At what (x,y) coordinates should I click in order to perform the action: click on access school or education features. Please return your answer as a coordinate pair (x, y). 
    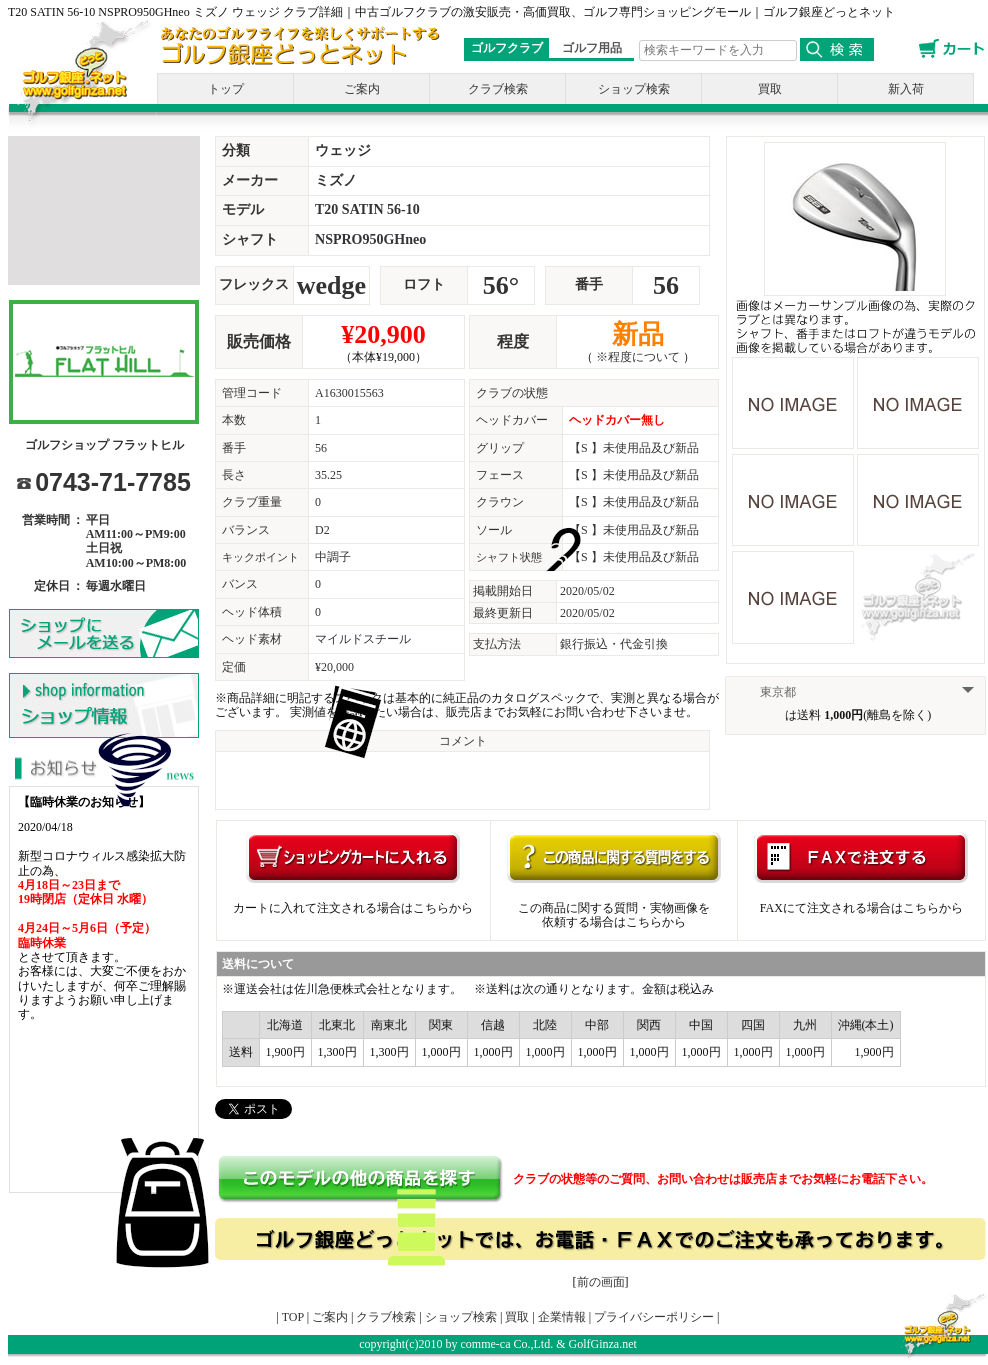
    Looking at the image, I should click on (162, 1201).